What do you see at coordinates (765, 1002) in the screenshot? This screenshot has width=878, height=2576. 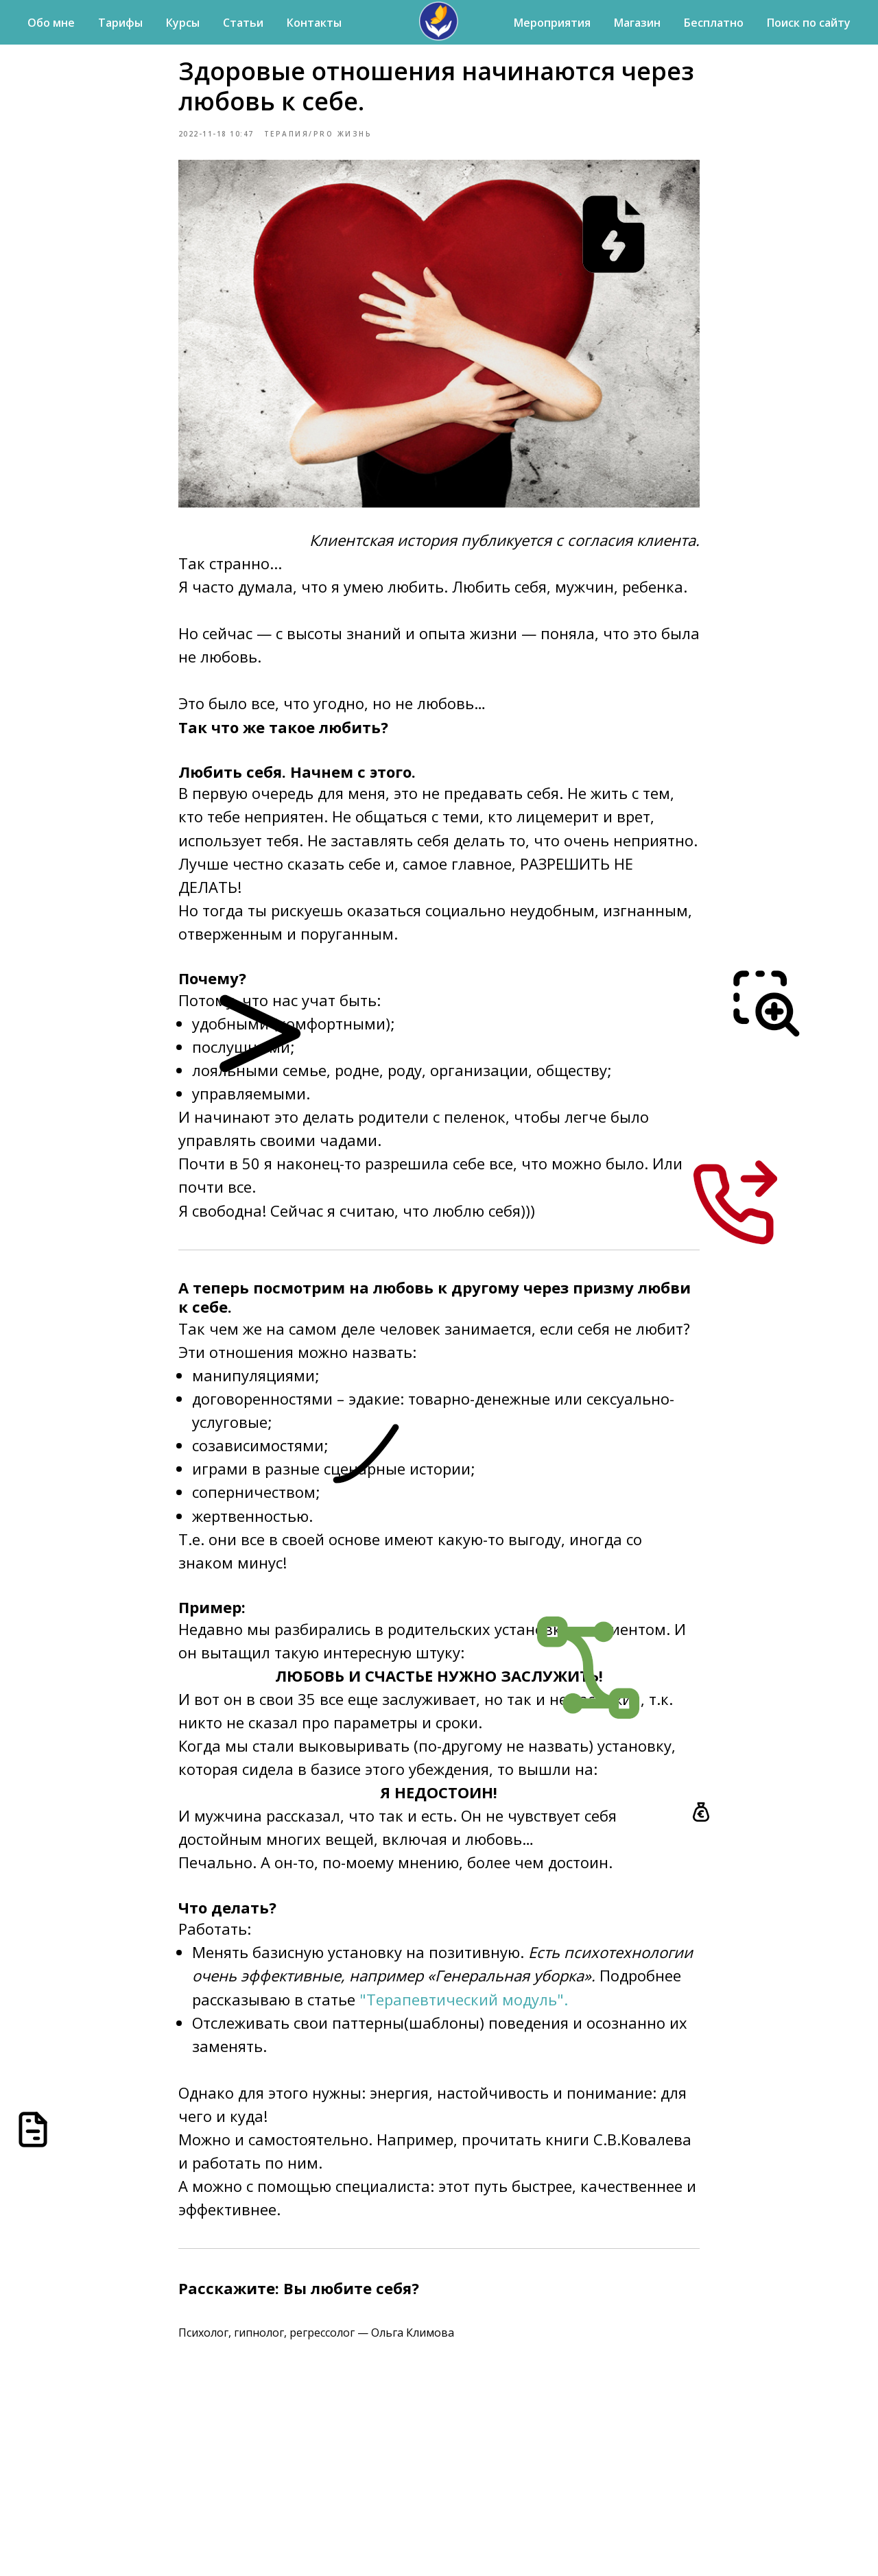 I see `zoom in on a selected area` at bounding box center [765, 1002].